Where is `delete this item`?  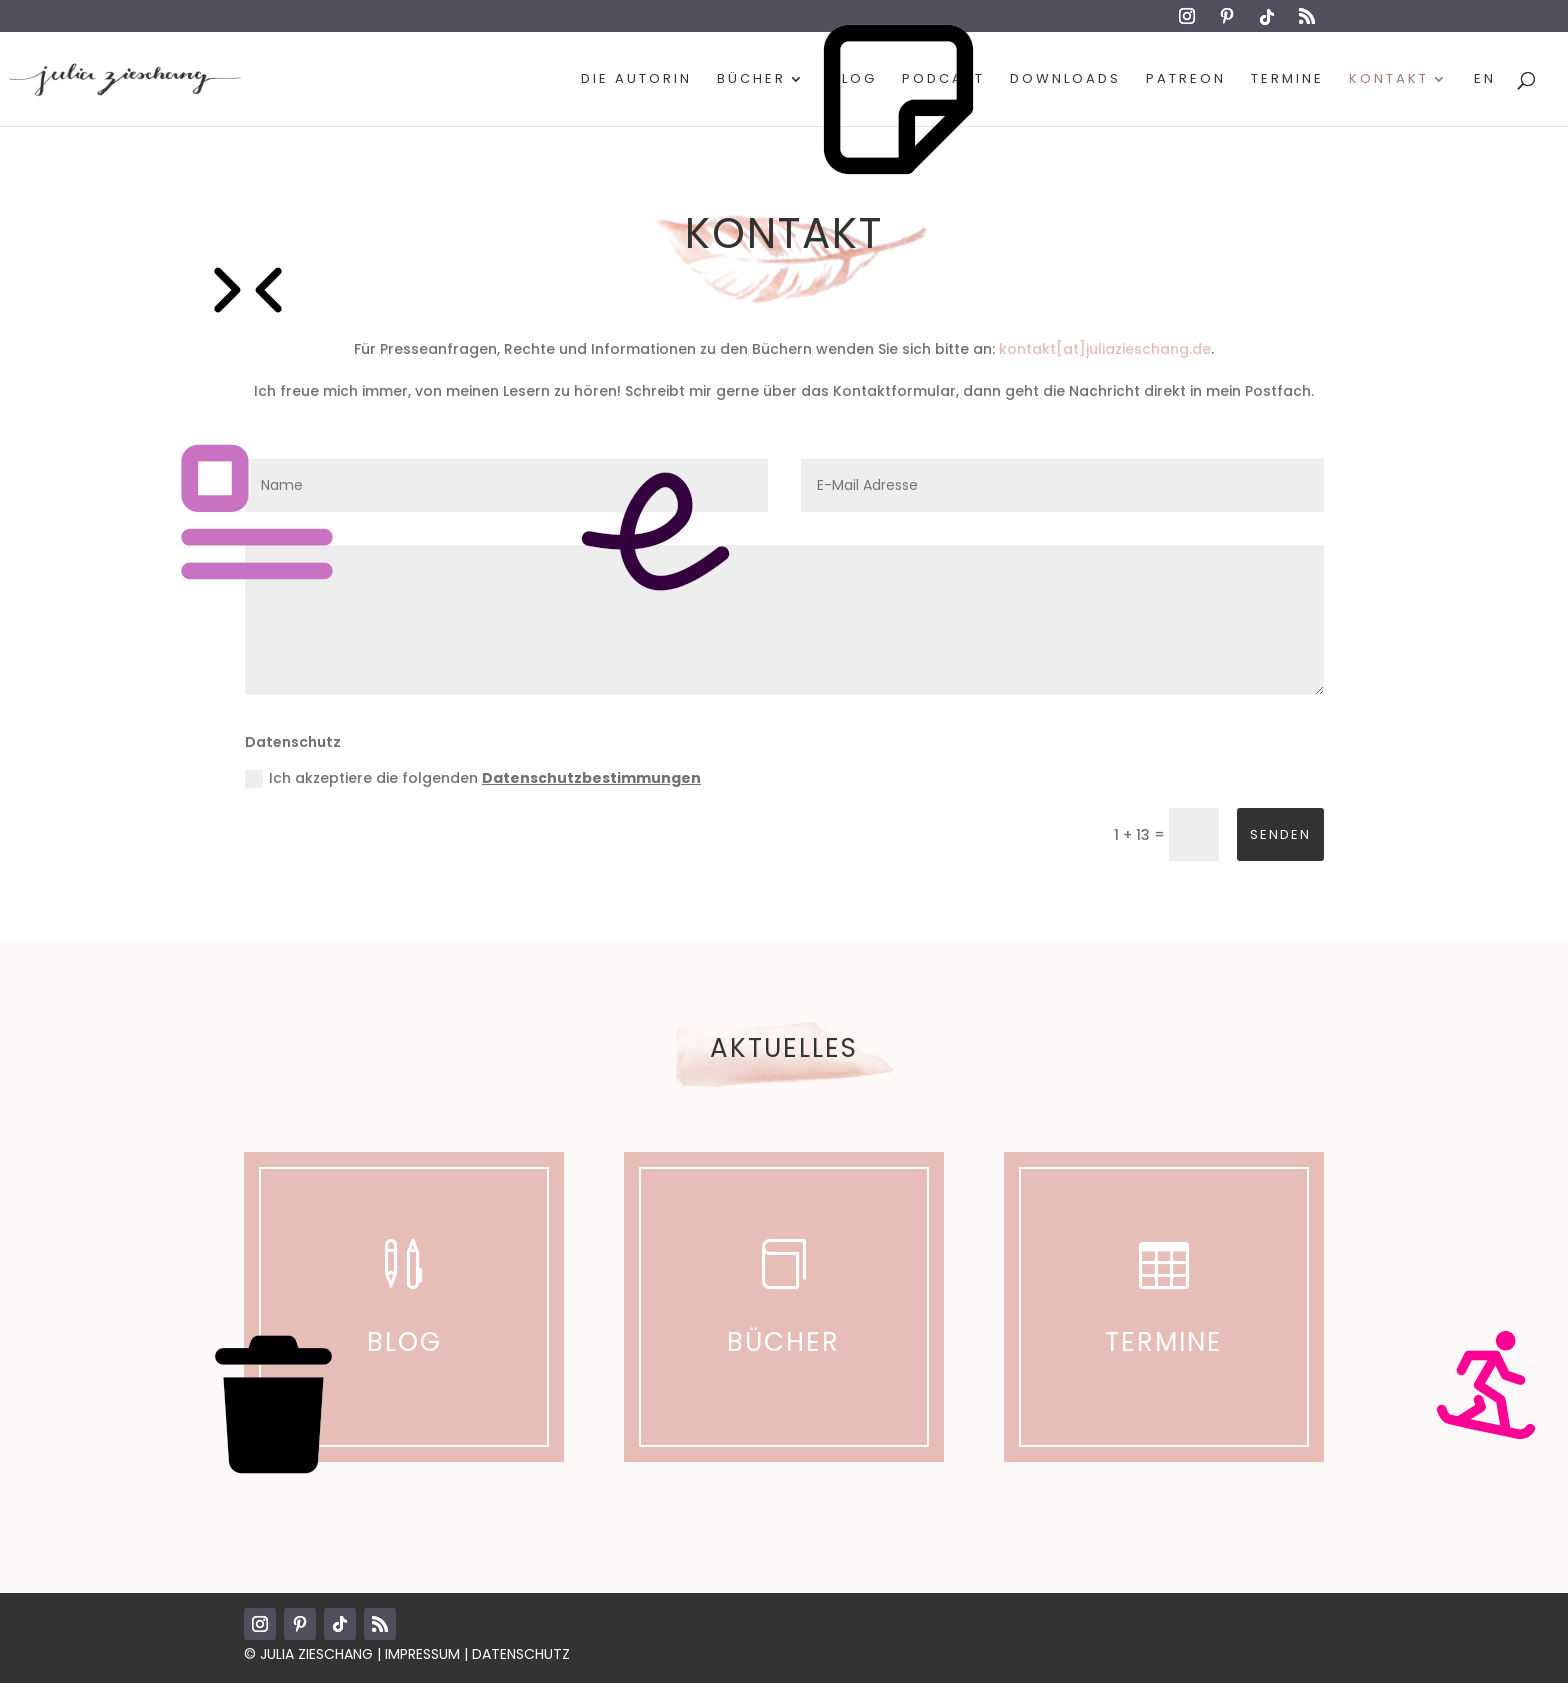
delete this item is located at coordinates (273, 1406).